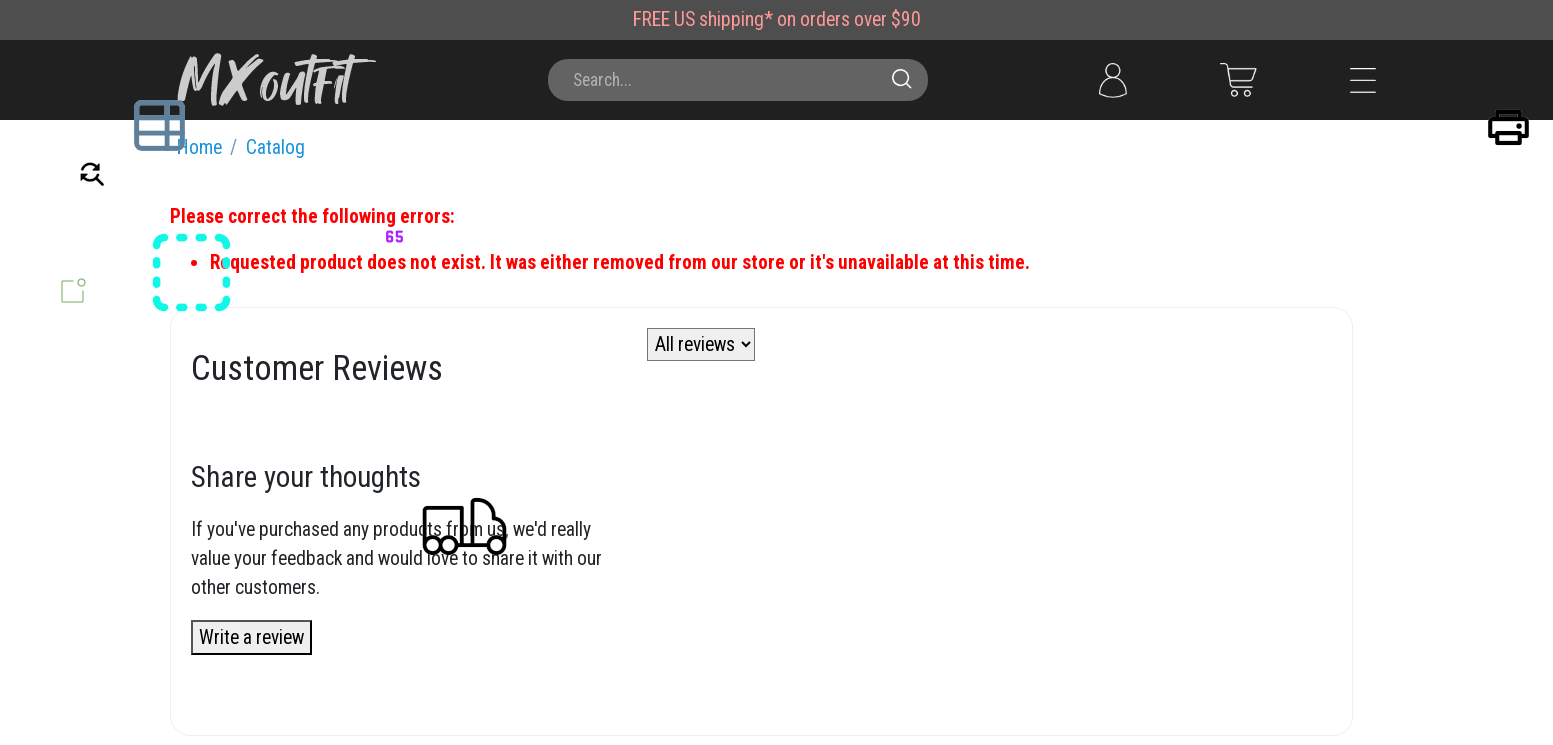  I want to click on print the current document, so click(1508, 127).